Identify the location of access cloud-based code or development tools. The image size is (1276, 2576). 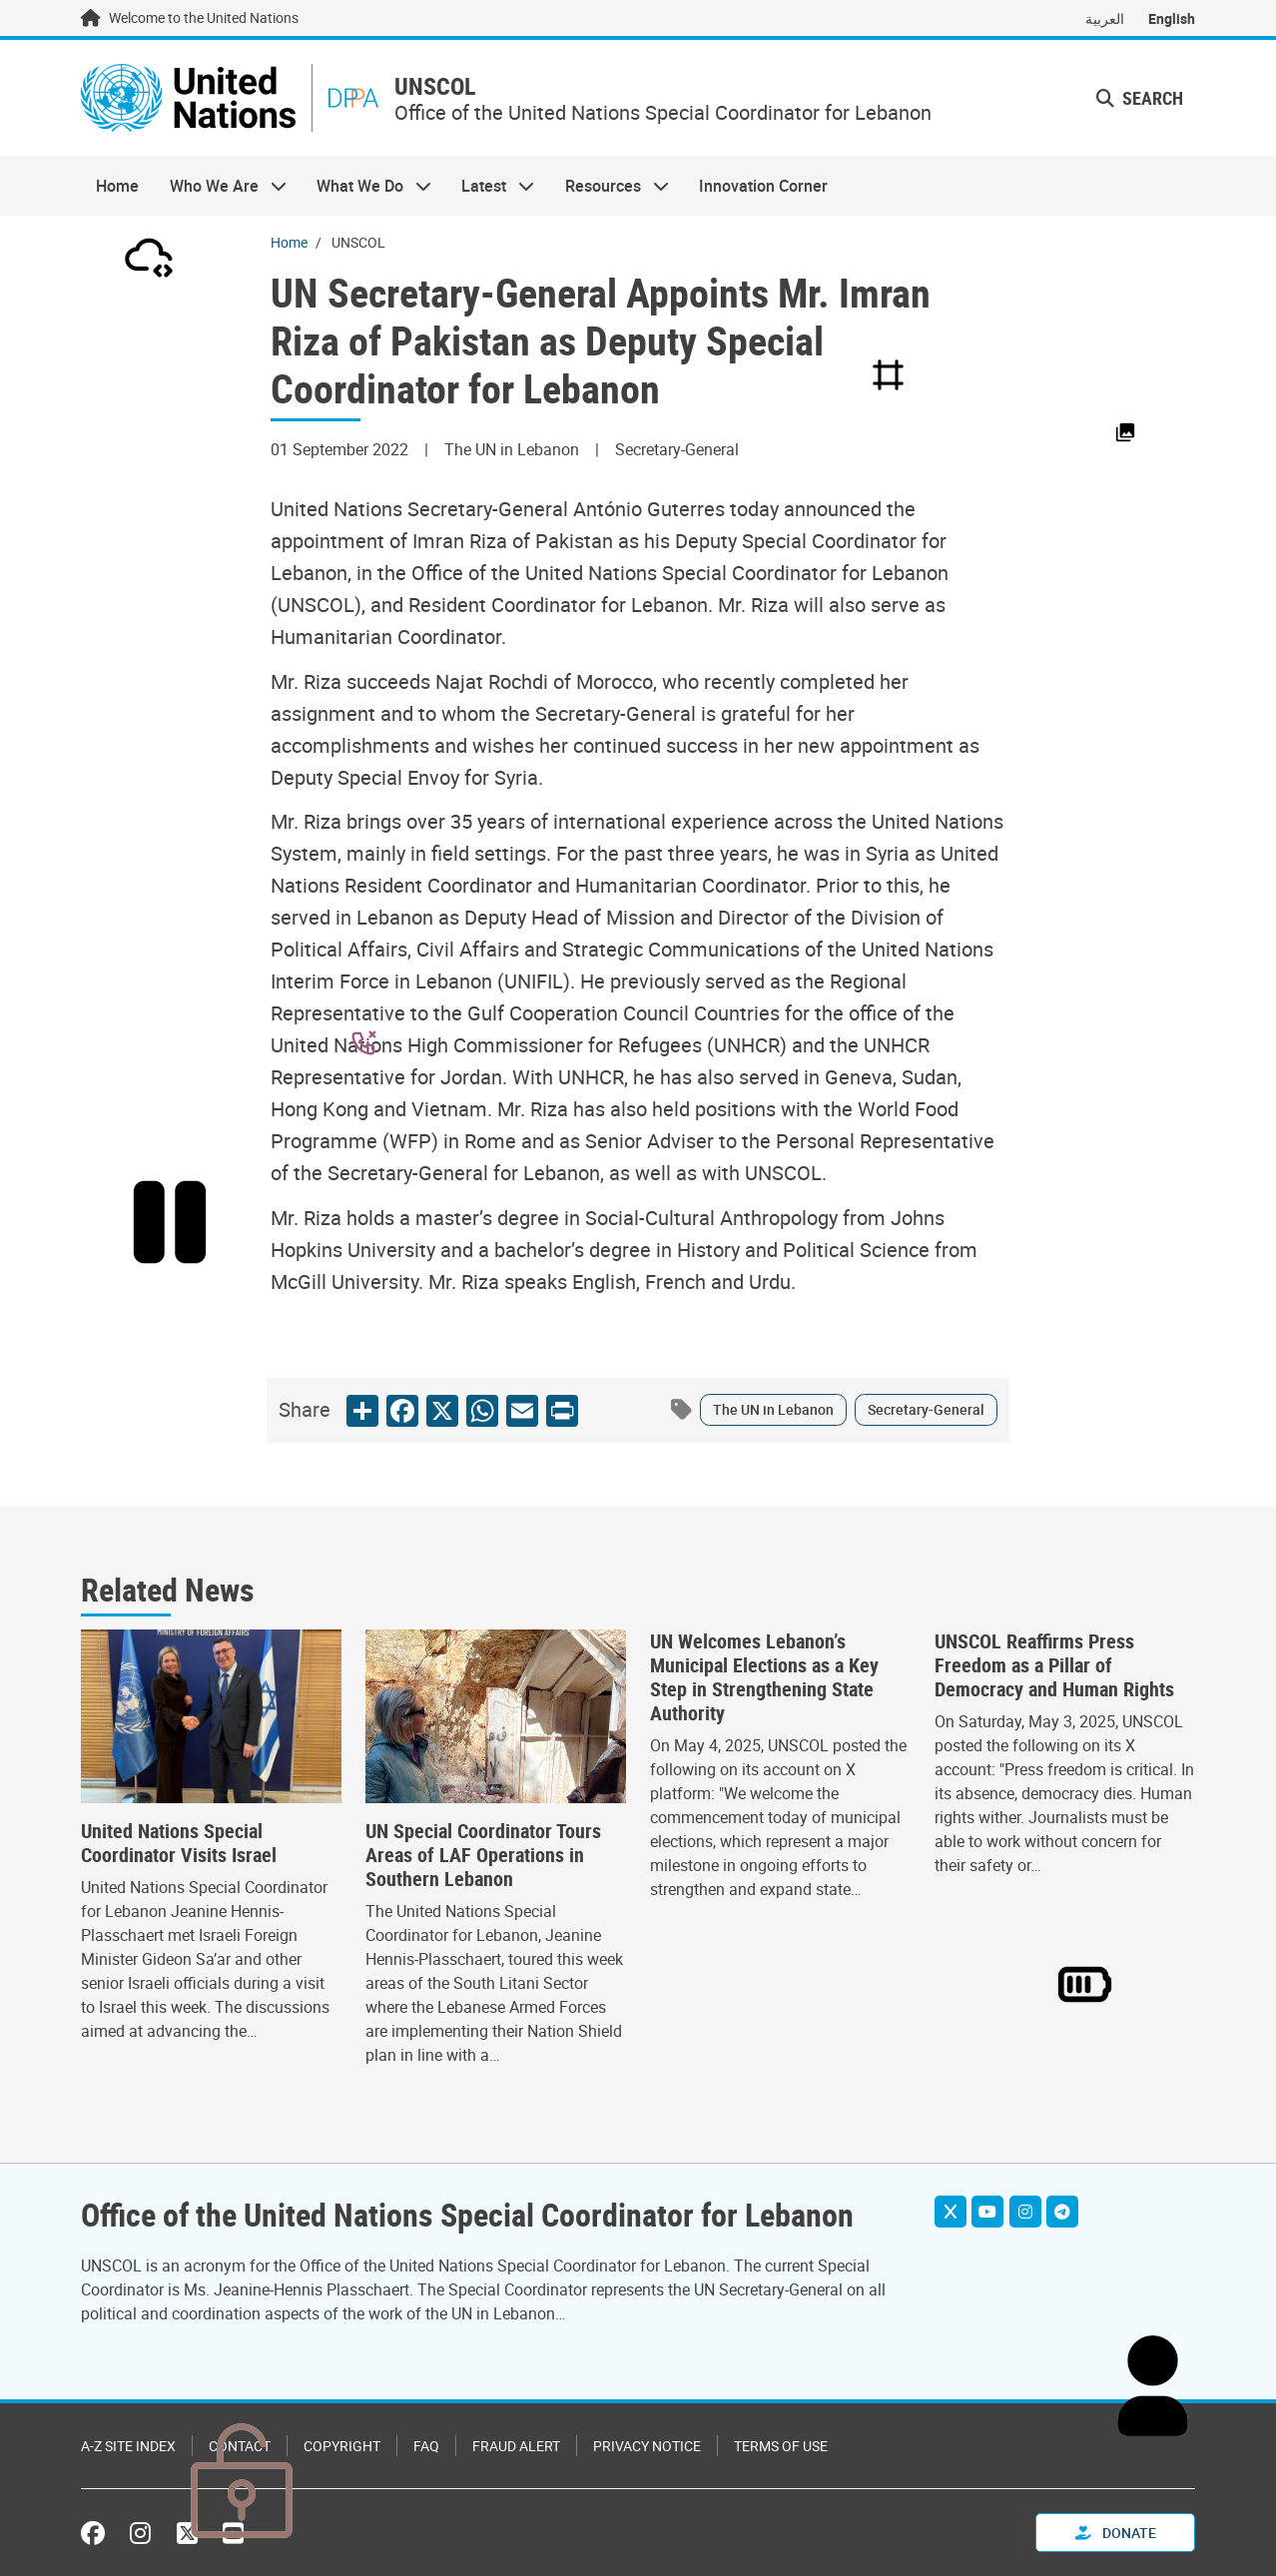
(149, 256).